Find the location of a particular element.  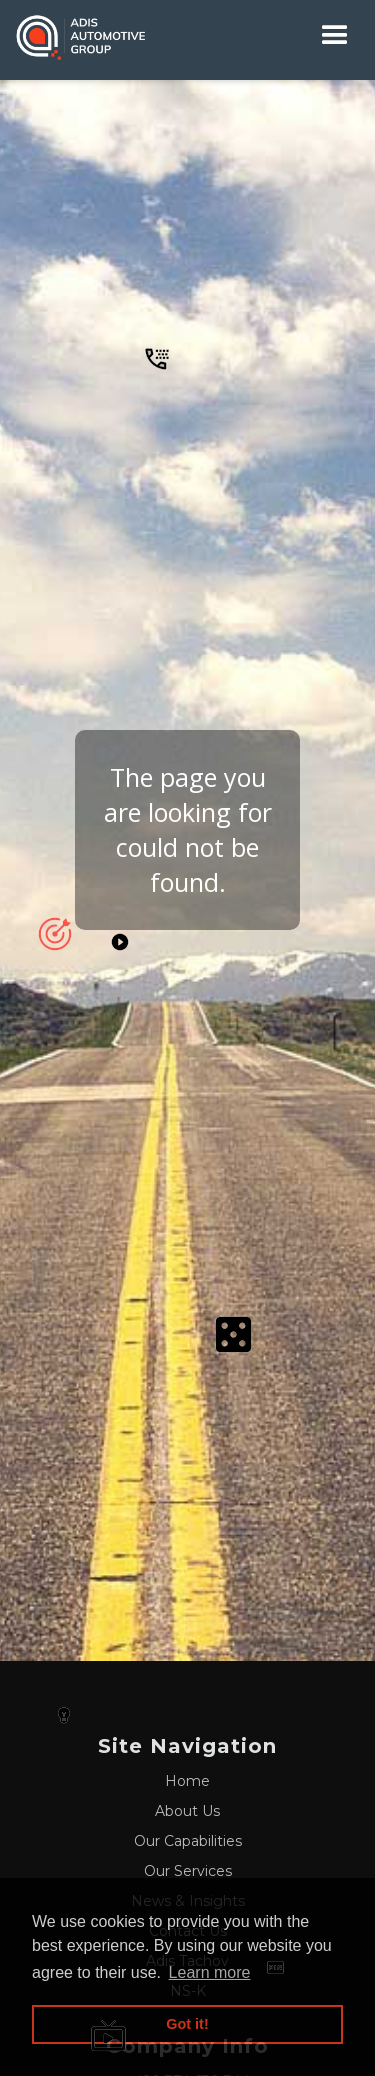

set or view your goals is located at coordinates (55, 934).